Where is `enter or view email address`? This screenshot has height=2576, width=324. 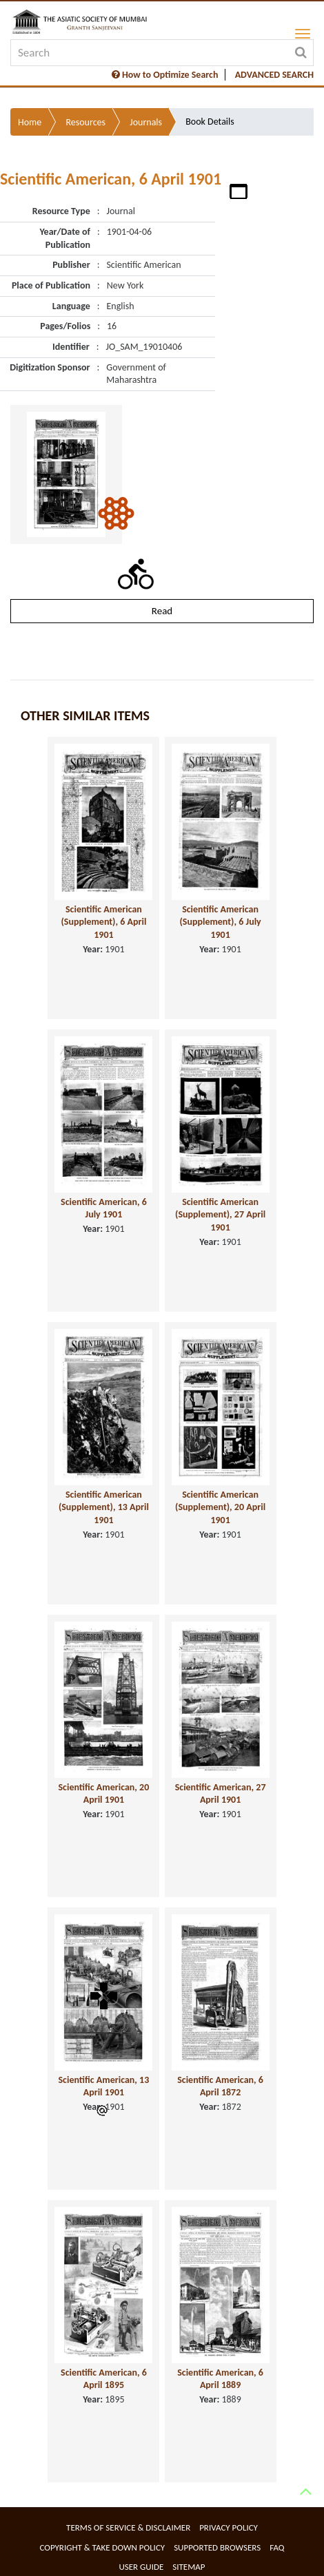
enter or view email address is located at coordinates (102, 2111).